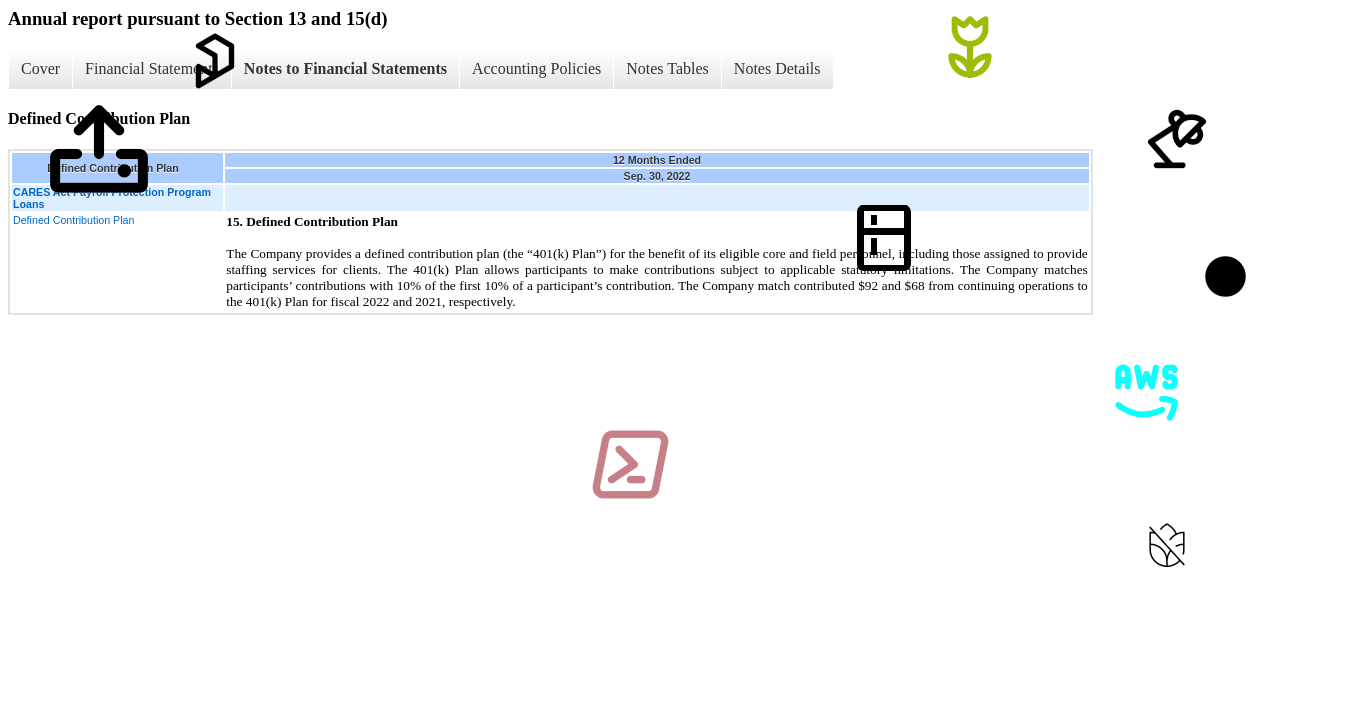 Image resolution: width=1372 pixels, height=720 pixels. What do you see at coordinates (215, 61) in the screenshot?
I see `open Printables 3D printing community` at bounding box center [215, 61].